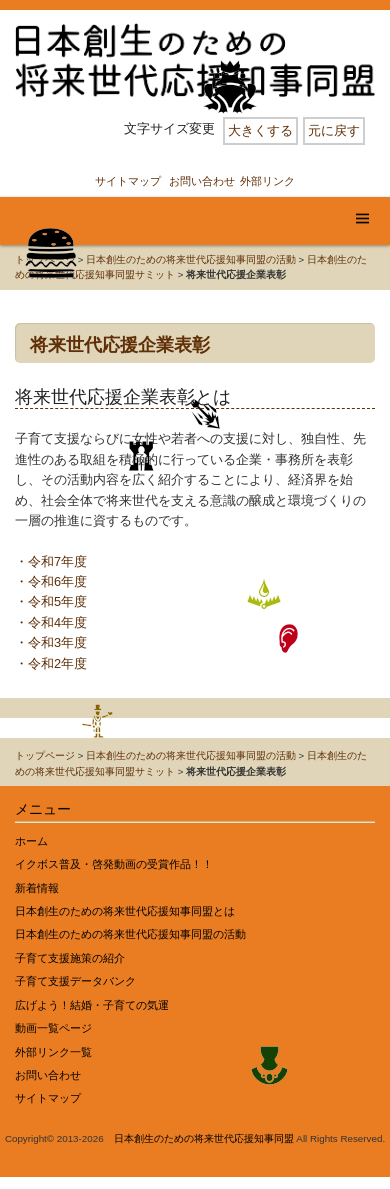 Image resolution: width=390 pixels, height=1189 pixels. Describe the element at coordinates (51, 253) in the screenshot. I see `food or restaurant category` at that location.